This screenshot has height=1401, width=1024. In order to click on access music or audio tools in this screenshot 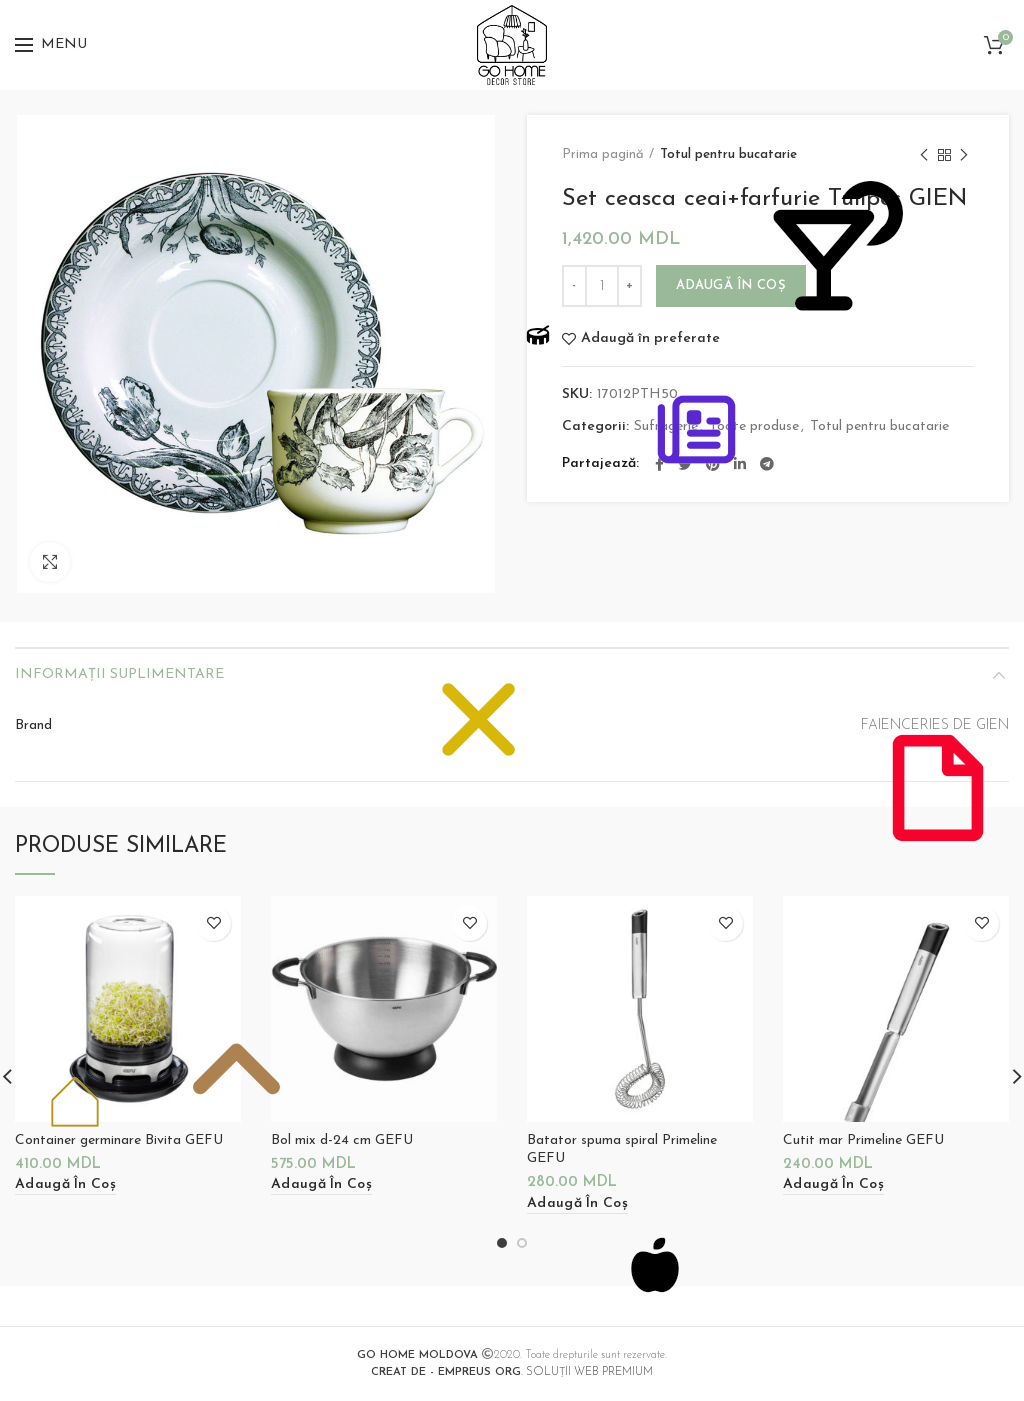, I will do `click(538, 335)`.